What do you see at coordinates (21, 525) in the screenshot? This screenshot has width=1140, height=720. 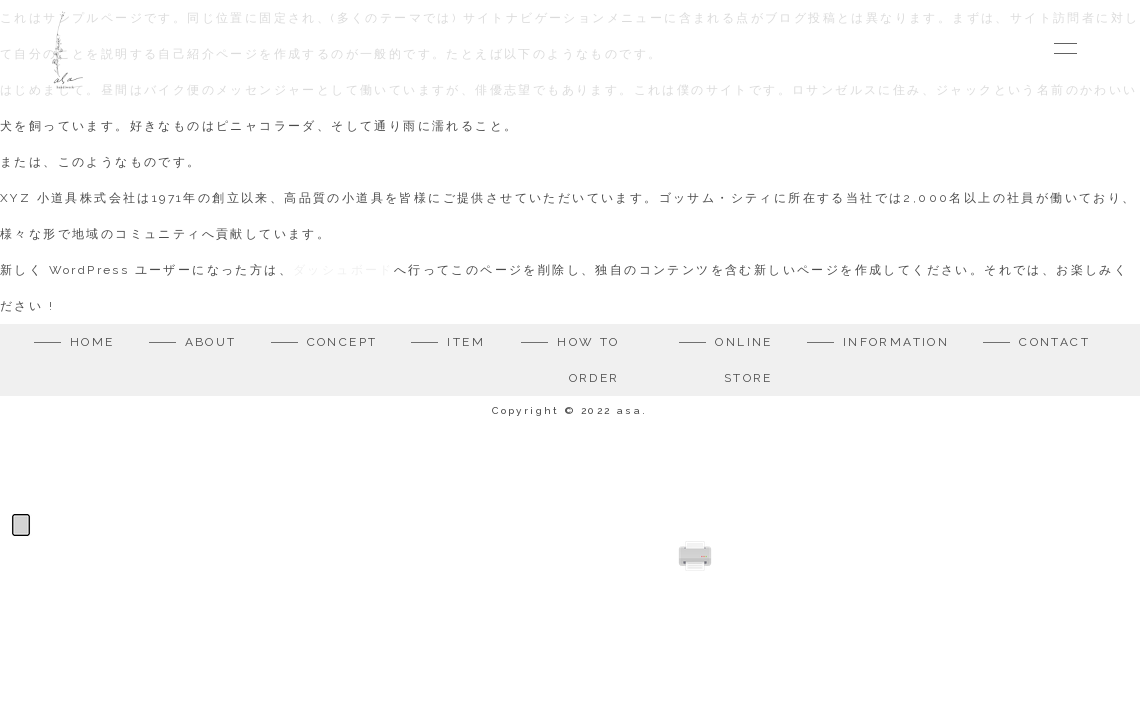 I see `iPad device with Face ID in sidebar navigation` at bounding box center [21, 525].